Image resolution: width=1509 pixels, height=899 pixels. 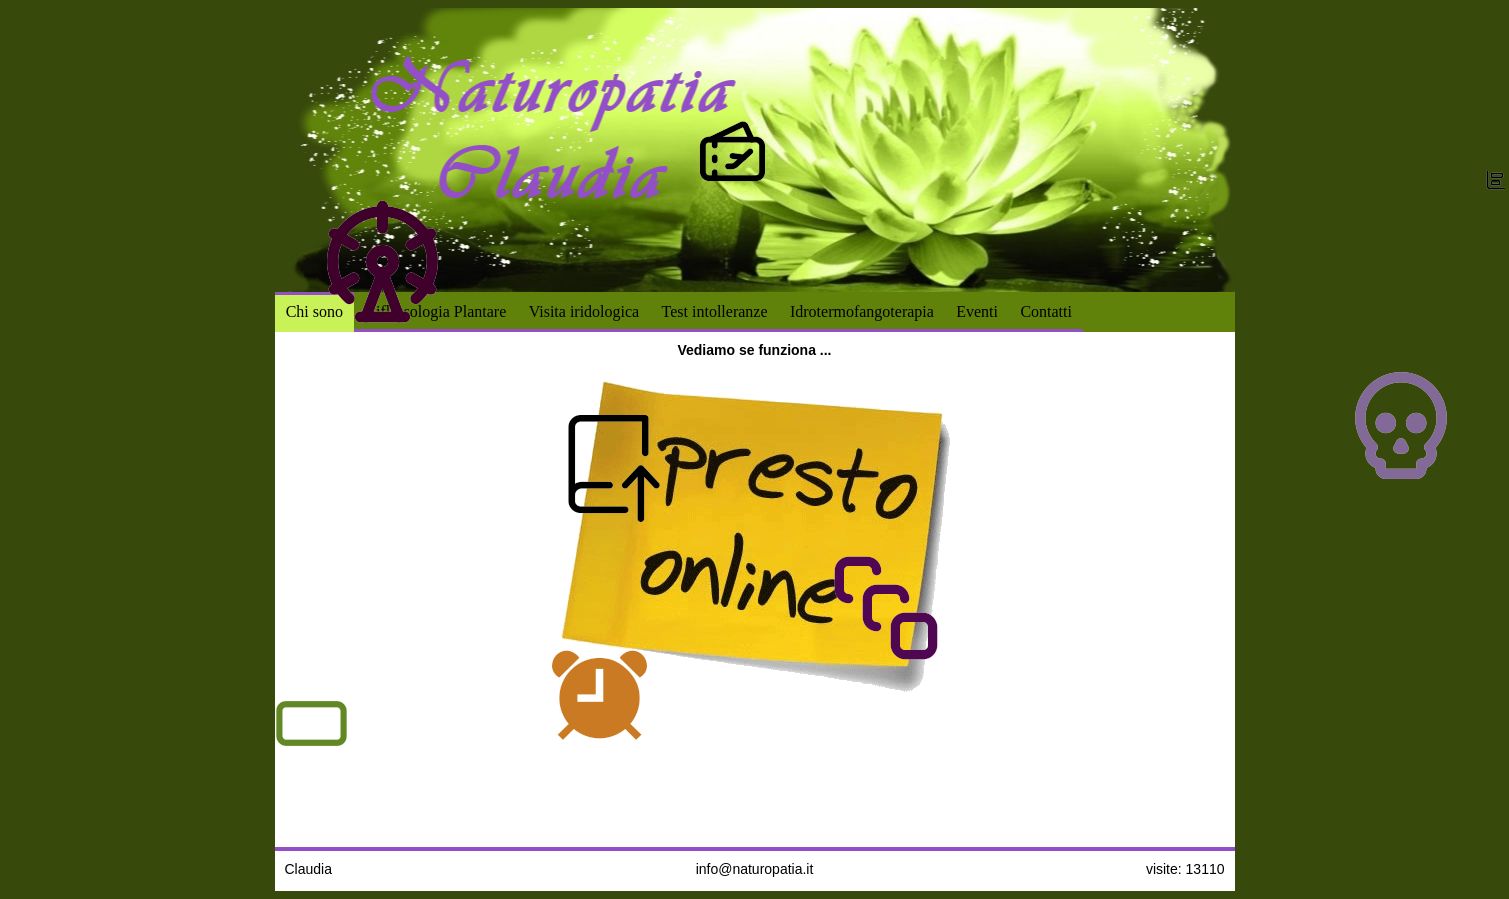 What do you see at coordinates (311, 723) in the screenshot?
I see `toggle to landscape orientation` at bounding box center [311, 723].